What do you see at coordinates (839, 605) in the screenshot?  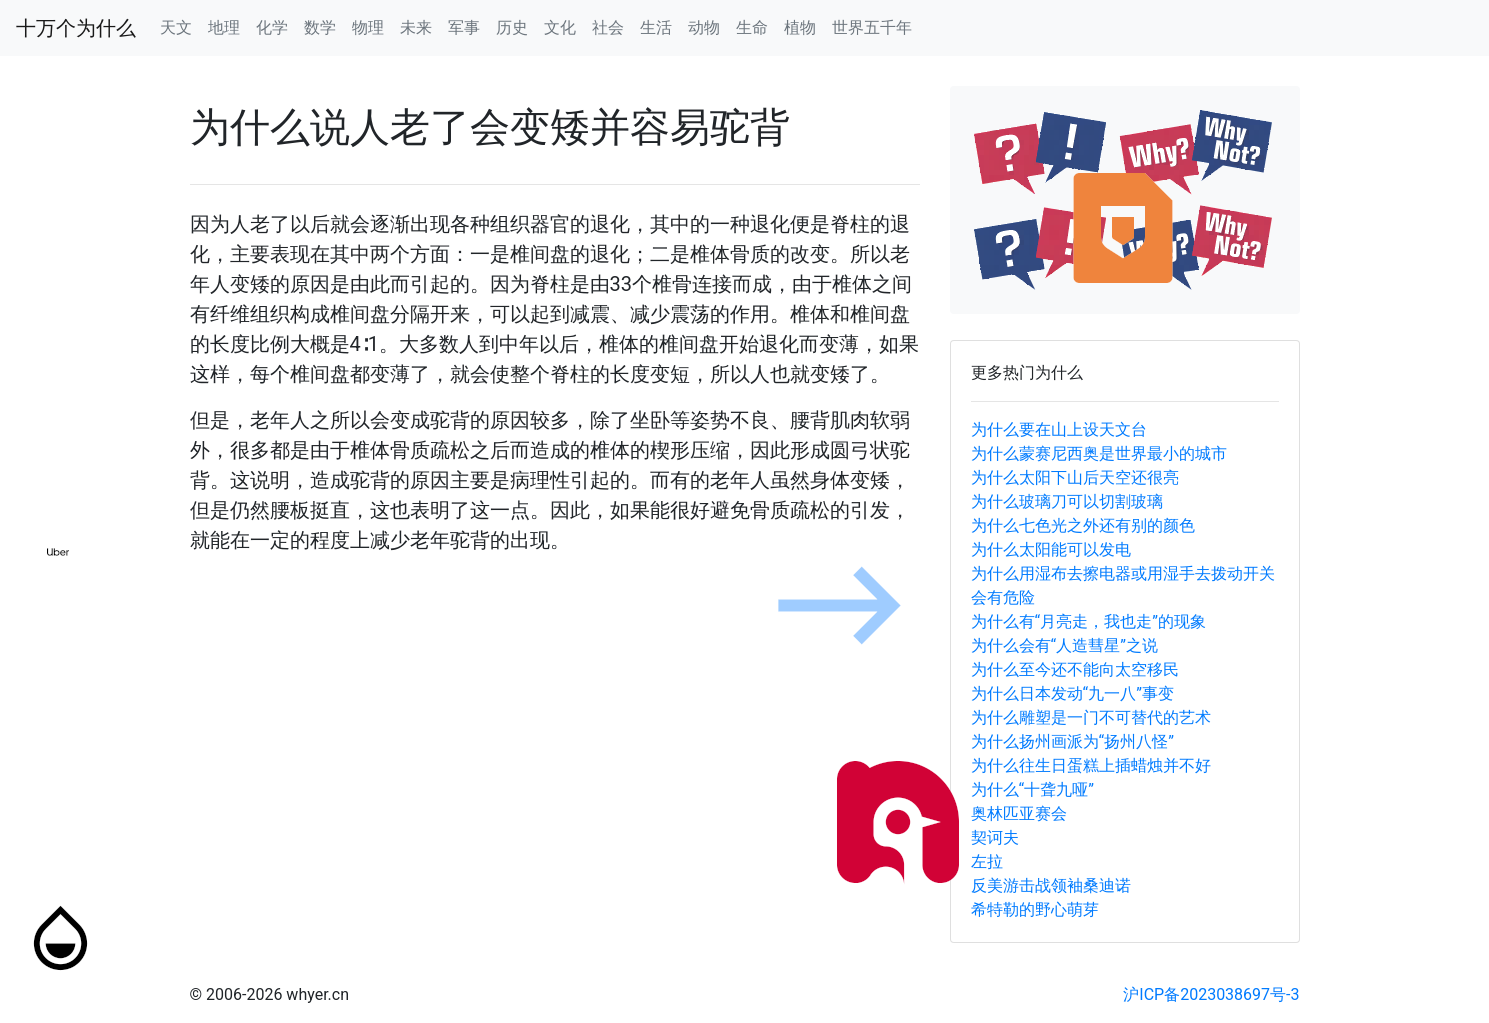 I see `navigate to the next page or step` at bounding box center [839, 605].